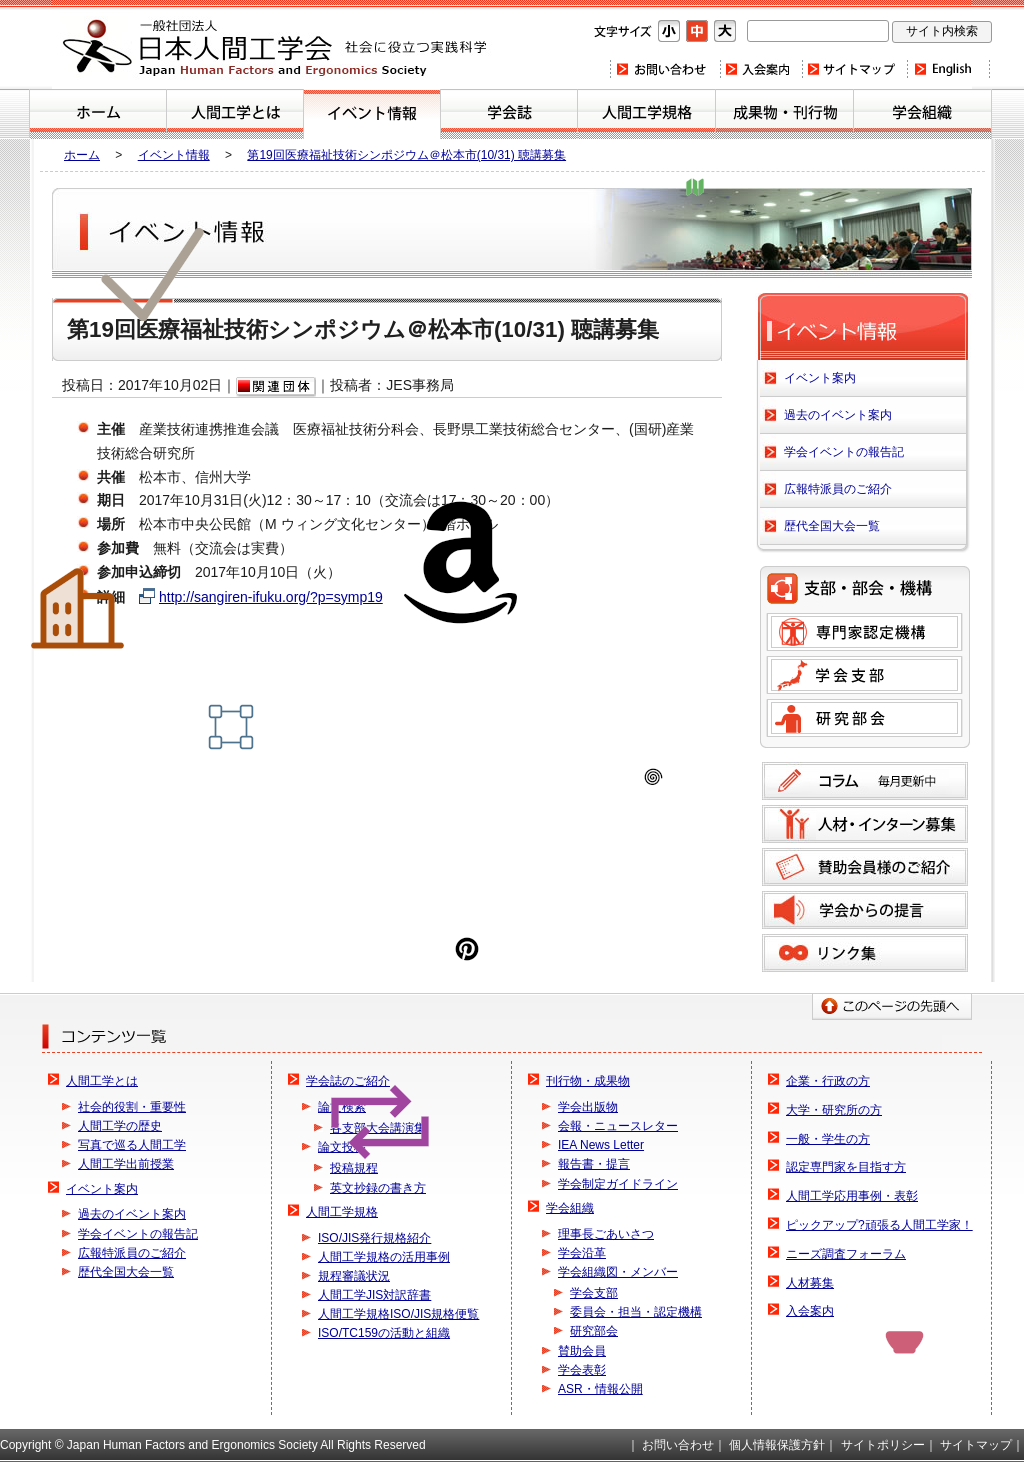 The width and height of the screenshot is (1024, 1462). What do you see at coordinates (152, 274) in the screenshot?
I see `confirm or submit an action` at bounding box center [152, 274].